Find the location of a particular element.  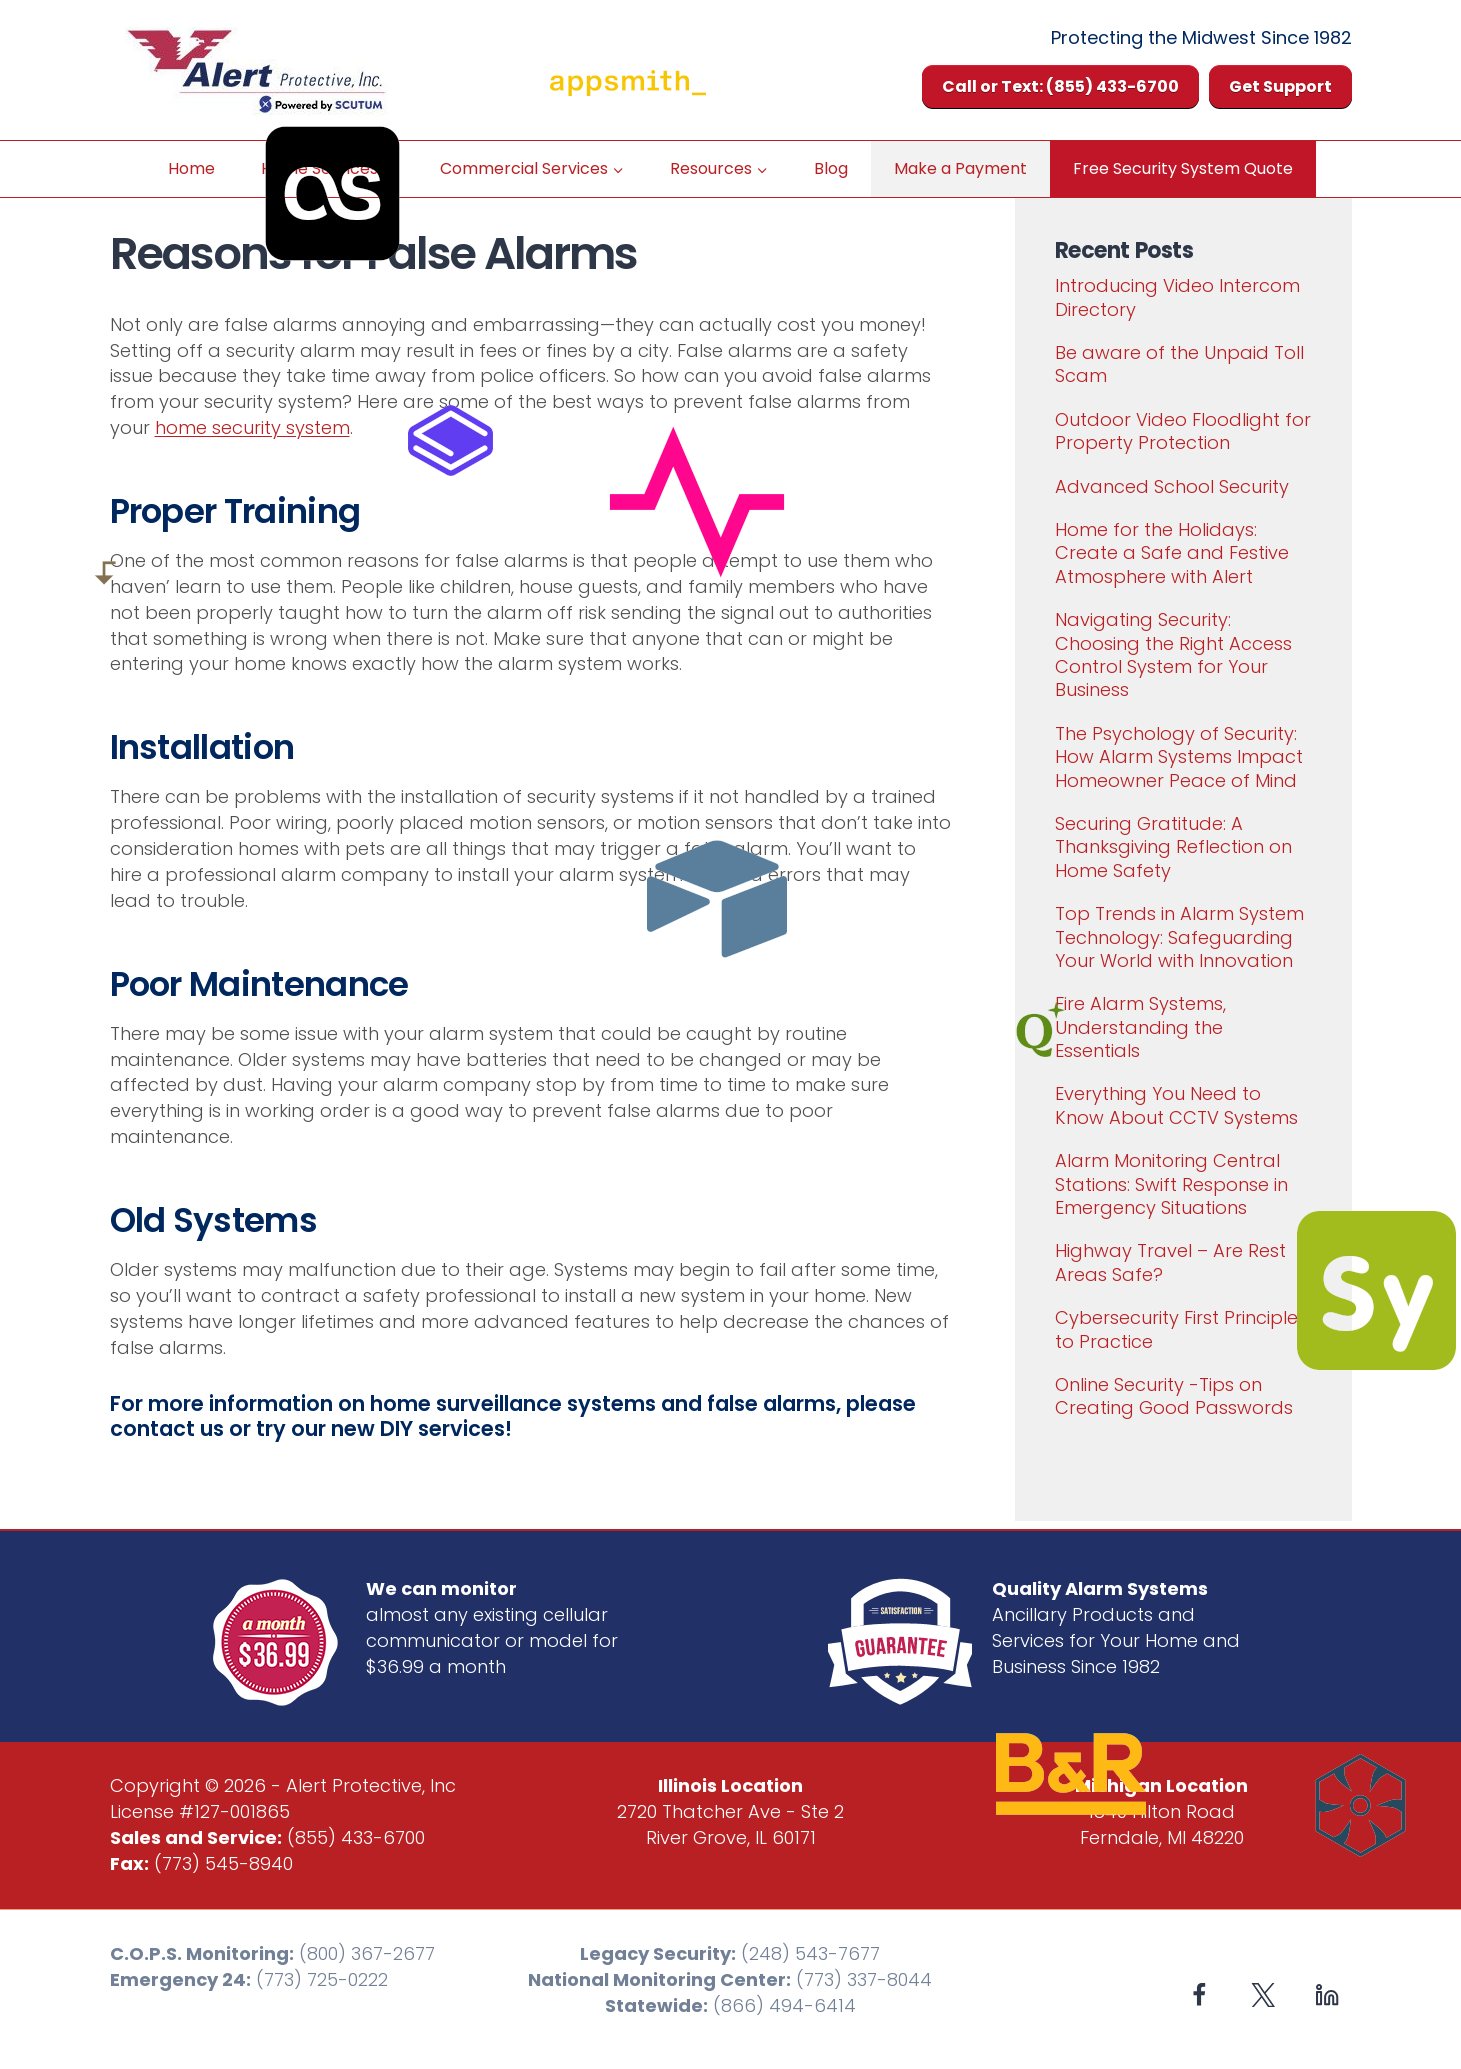

open Last.fm app or profile is located at coordinates (332, 193).